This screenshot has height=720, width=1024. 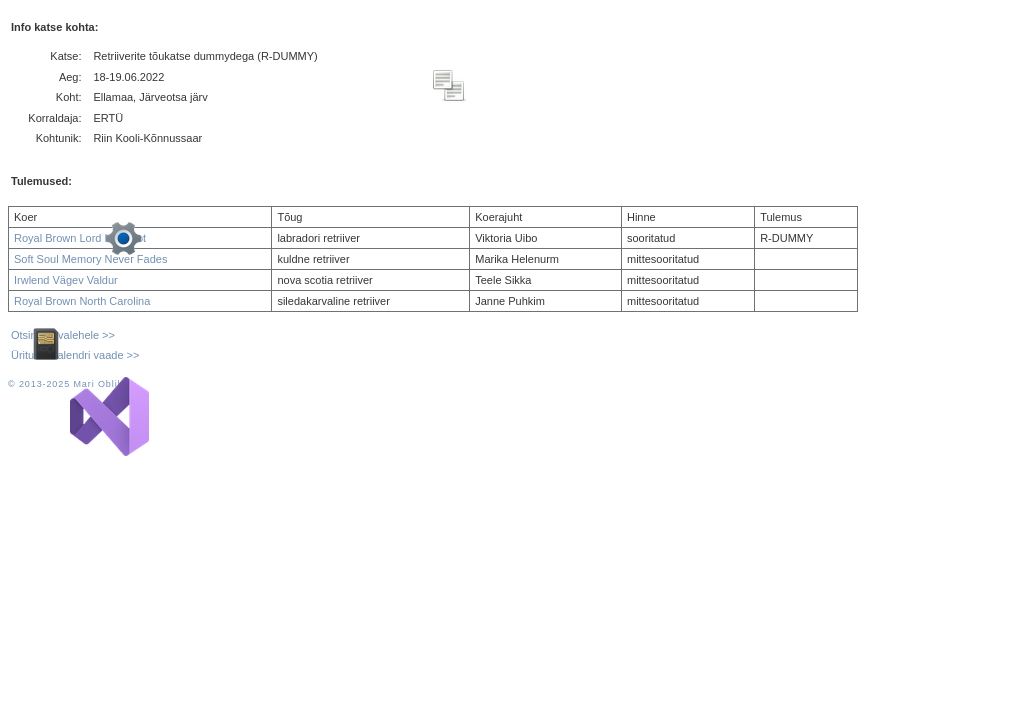 I want to click on open windows settings, so click(x=123, y=238).